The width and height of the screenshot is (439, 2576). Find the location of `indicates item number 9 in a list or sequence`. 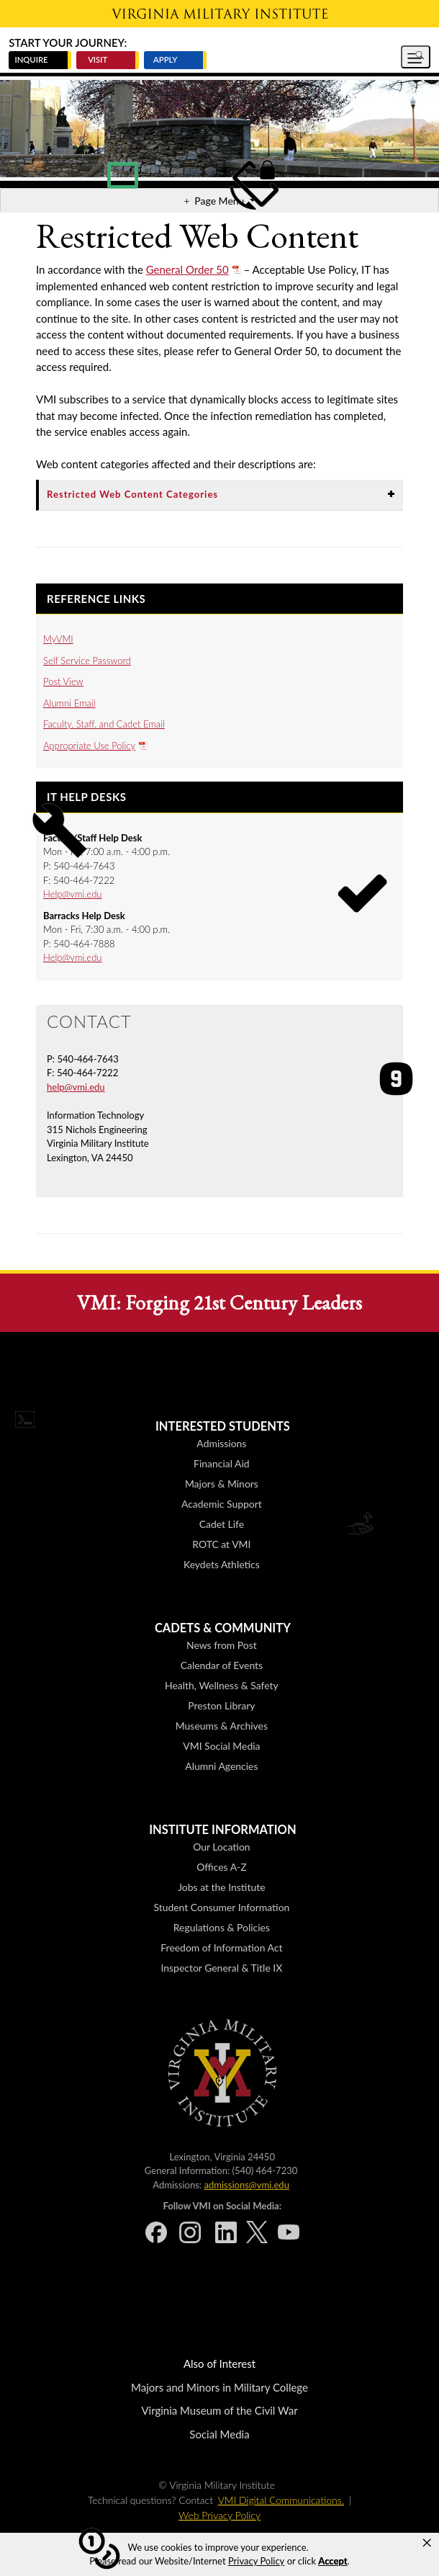

indicates item number 9 in a list or sequence is located at coordinates (396, 1078).